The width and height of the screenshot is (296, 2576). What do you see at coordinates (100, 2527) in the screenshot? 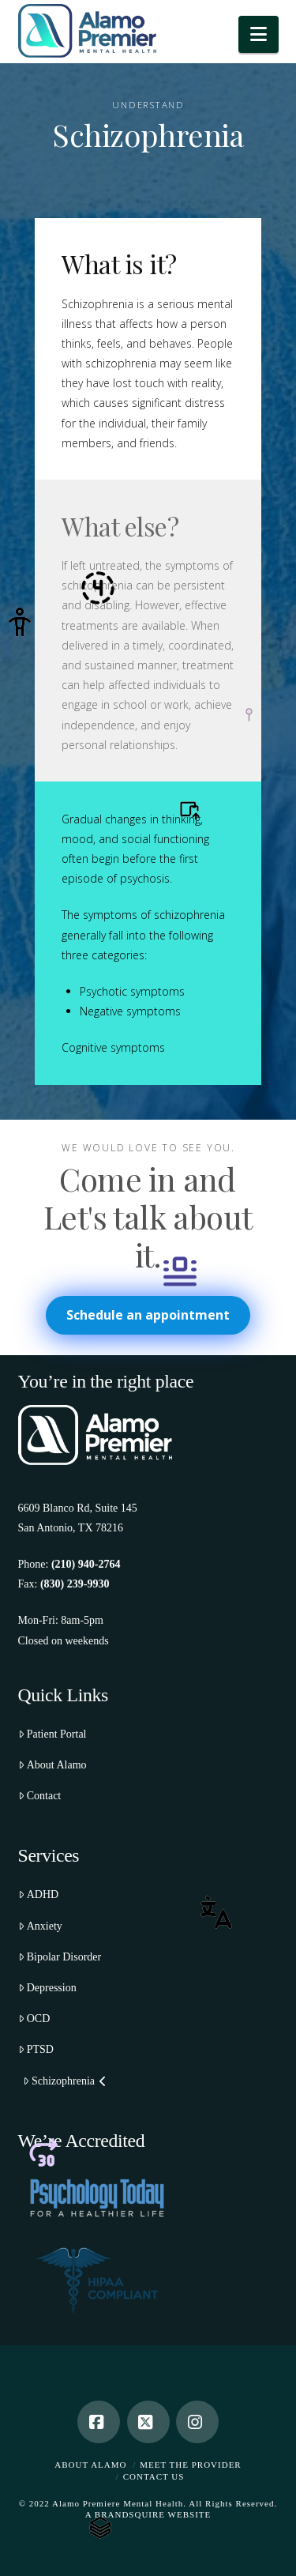
I see `access Databricks platform` at bounding box center [100, 2527].